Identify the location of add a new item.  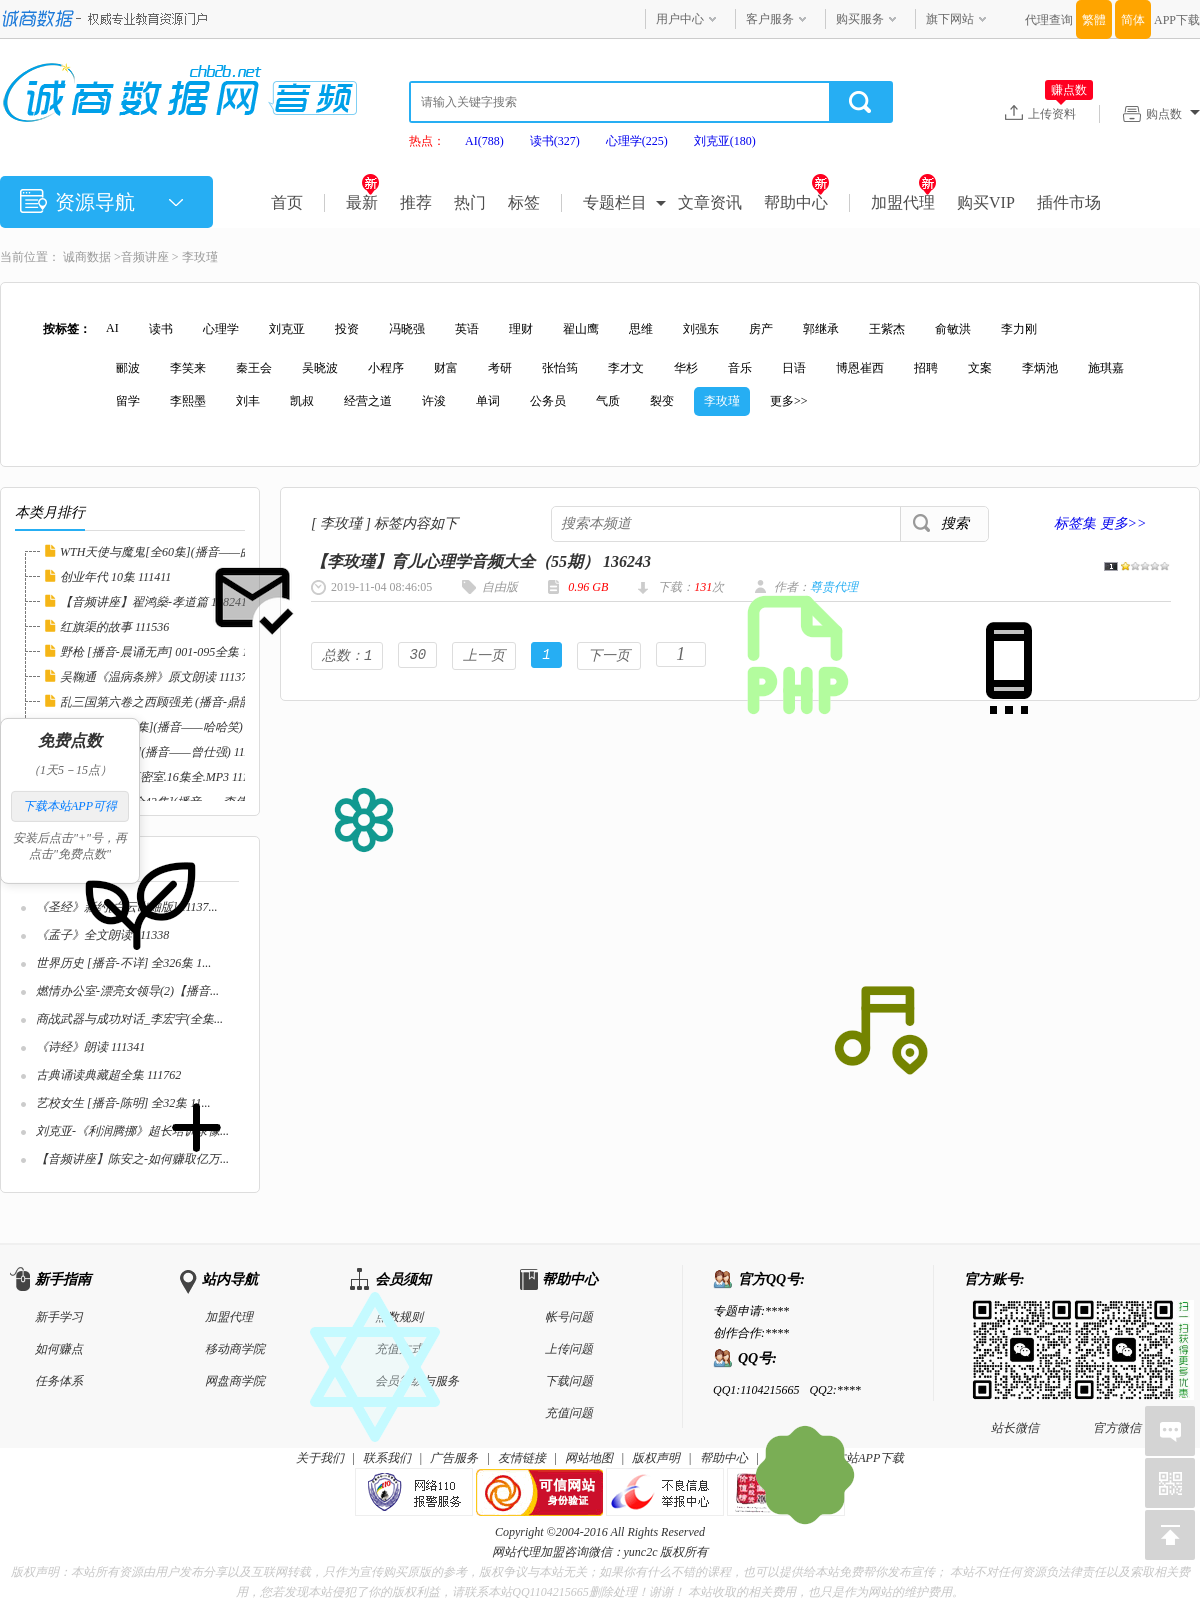
(196, 1127).